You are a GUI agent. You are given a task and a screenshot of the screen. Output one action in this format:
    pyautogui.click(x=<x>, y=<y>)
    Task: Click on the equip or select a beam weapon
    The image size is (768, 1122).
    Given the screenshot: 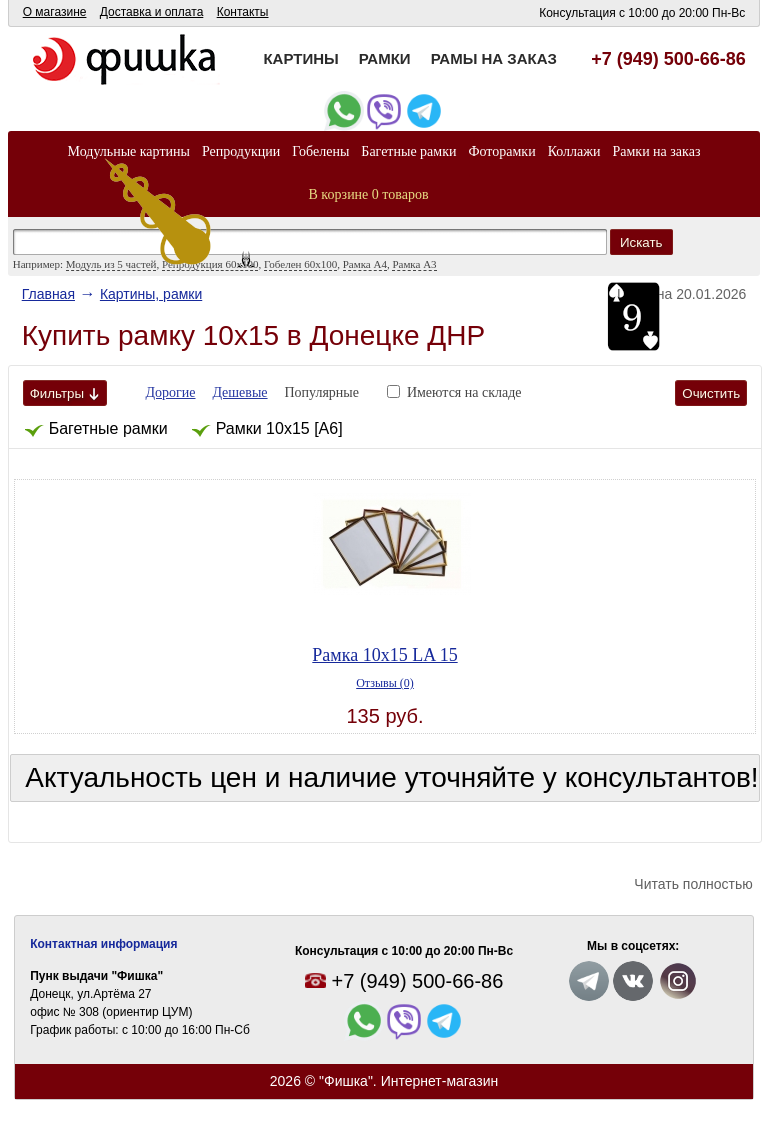 What is the action you would take?
    pyautogui.click(x=157, y=211)
    